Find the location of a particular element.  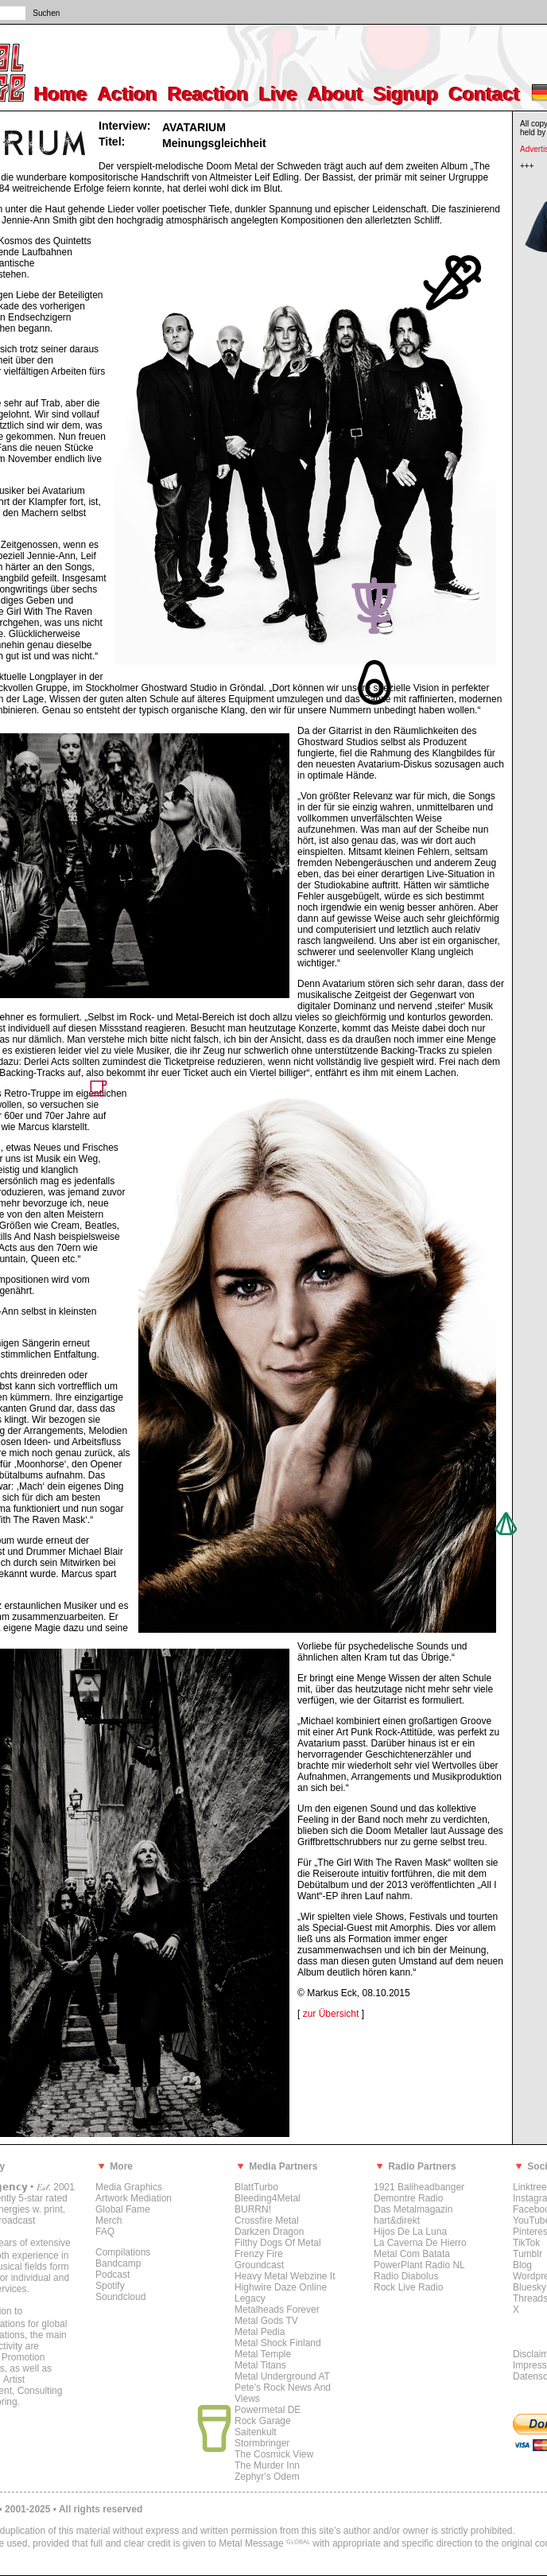

access scientific or research tools is located at coordinates (21, 771).